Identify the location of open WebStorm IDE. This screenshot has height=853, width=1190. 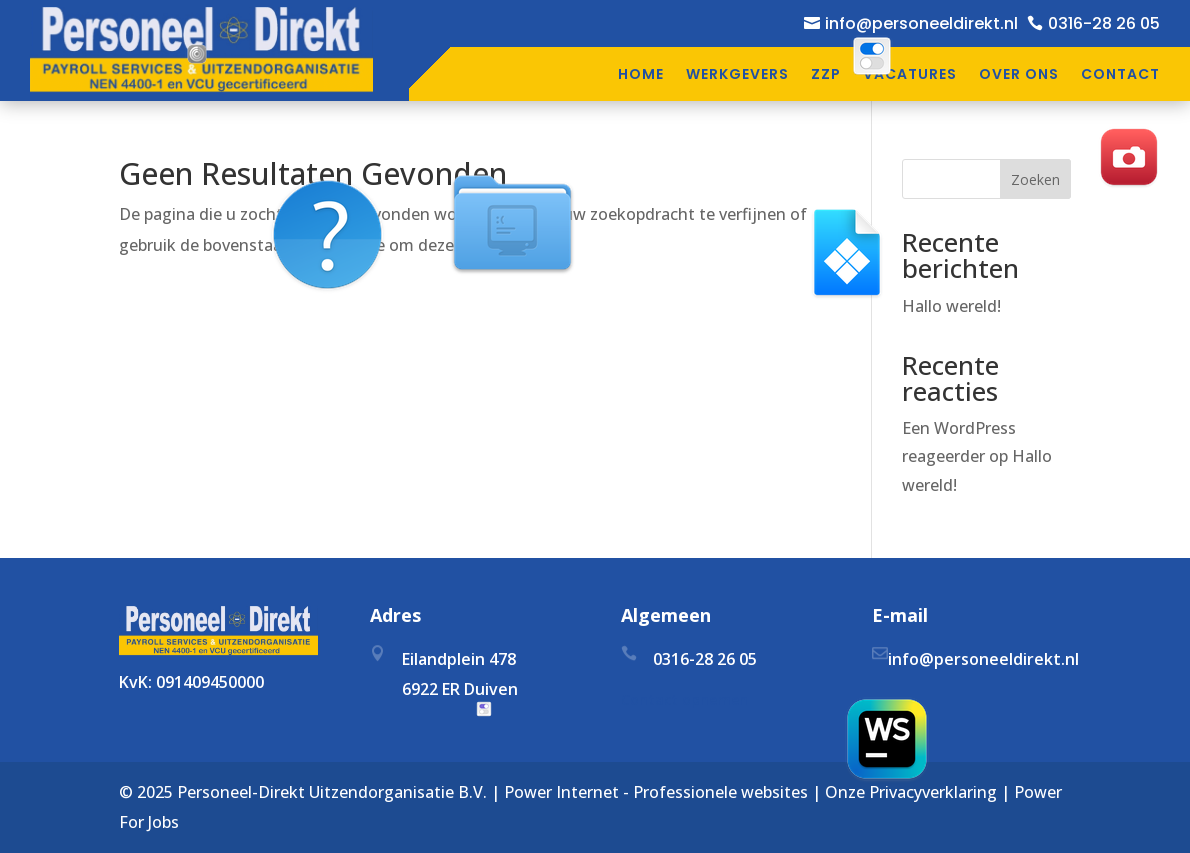
(887, 739).